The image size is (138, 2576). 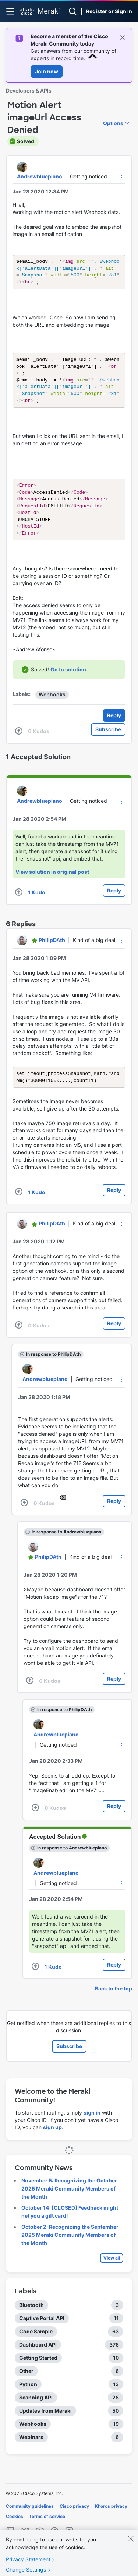 I want to click on delete the last character entered, so click(x=63, y=1497).